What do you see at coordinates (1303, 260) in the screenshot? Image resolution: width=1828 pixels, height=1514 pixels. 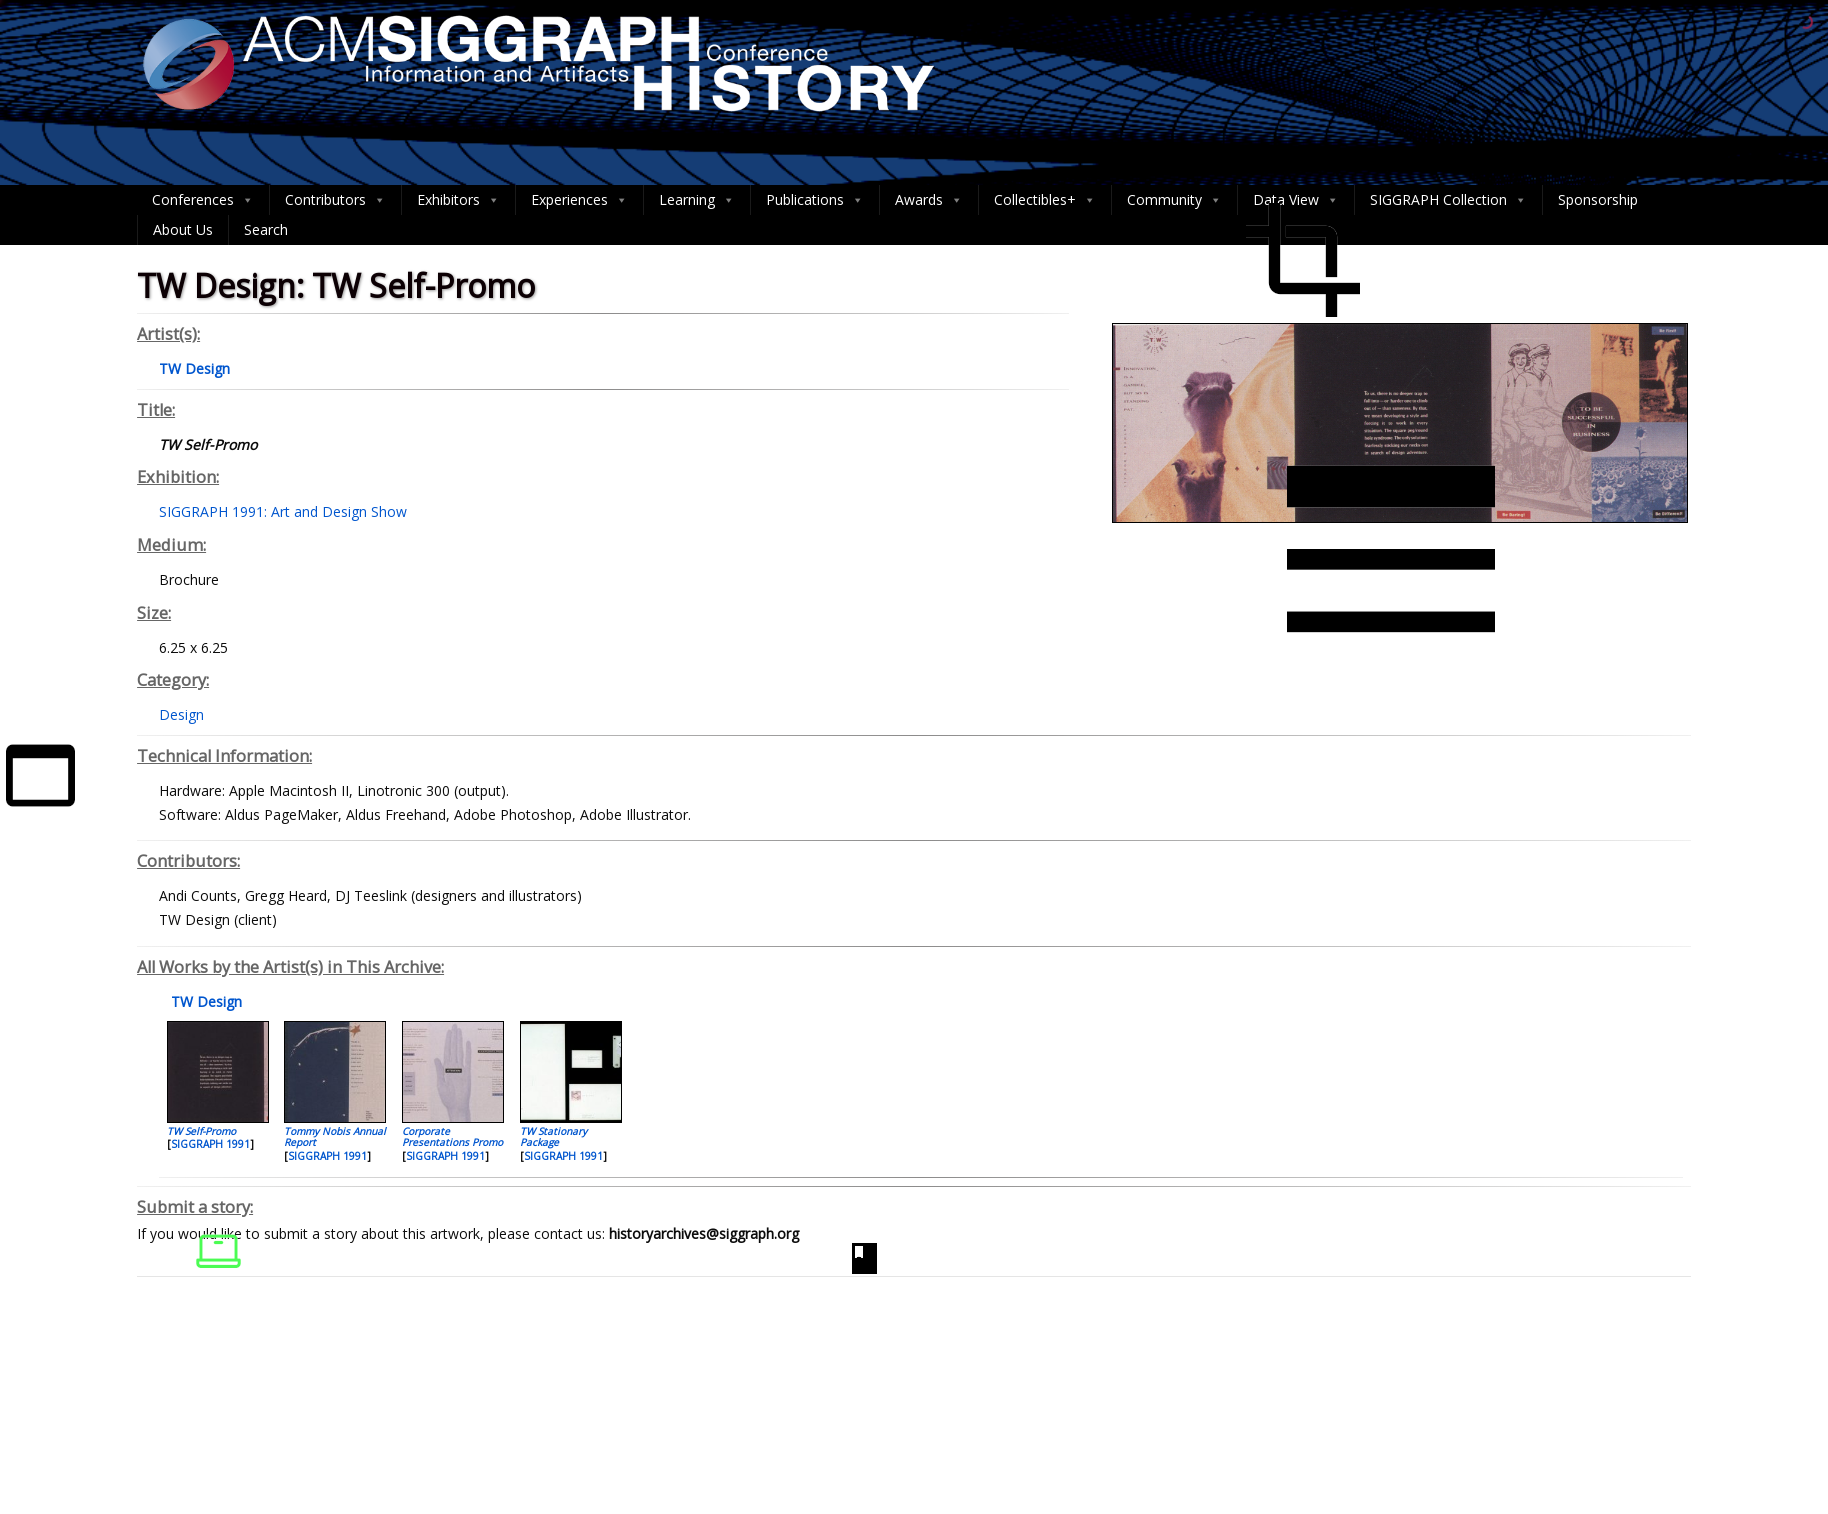 I see `crop an image or photo` at bounding box center [1303, 260].